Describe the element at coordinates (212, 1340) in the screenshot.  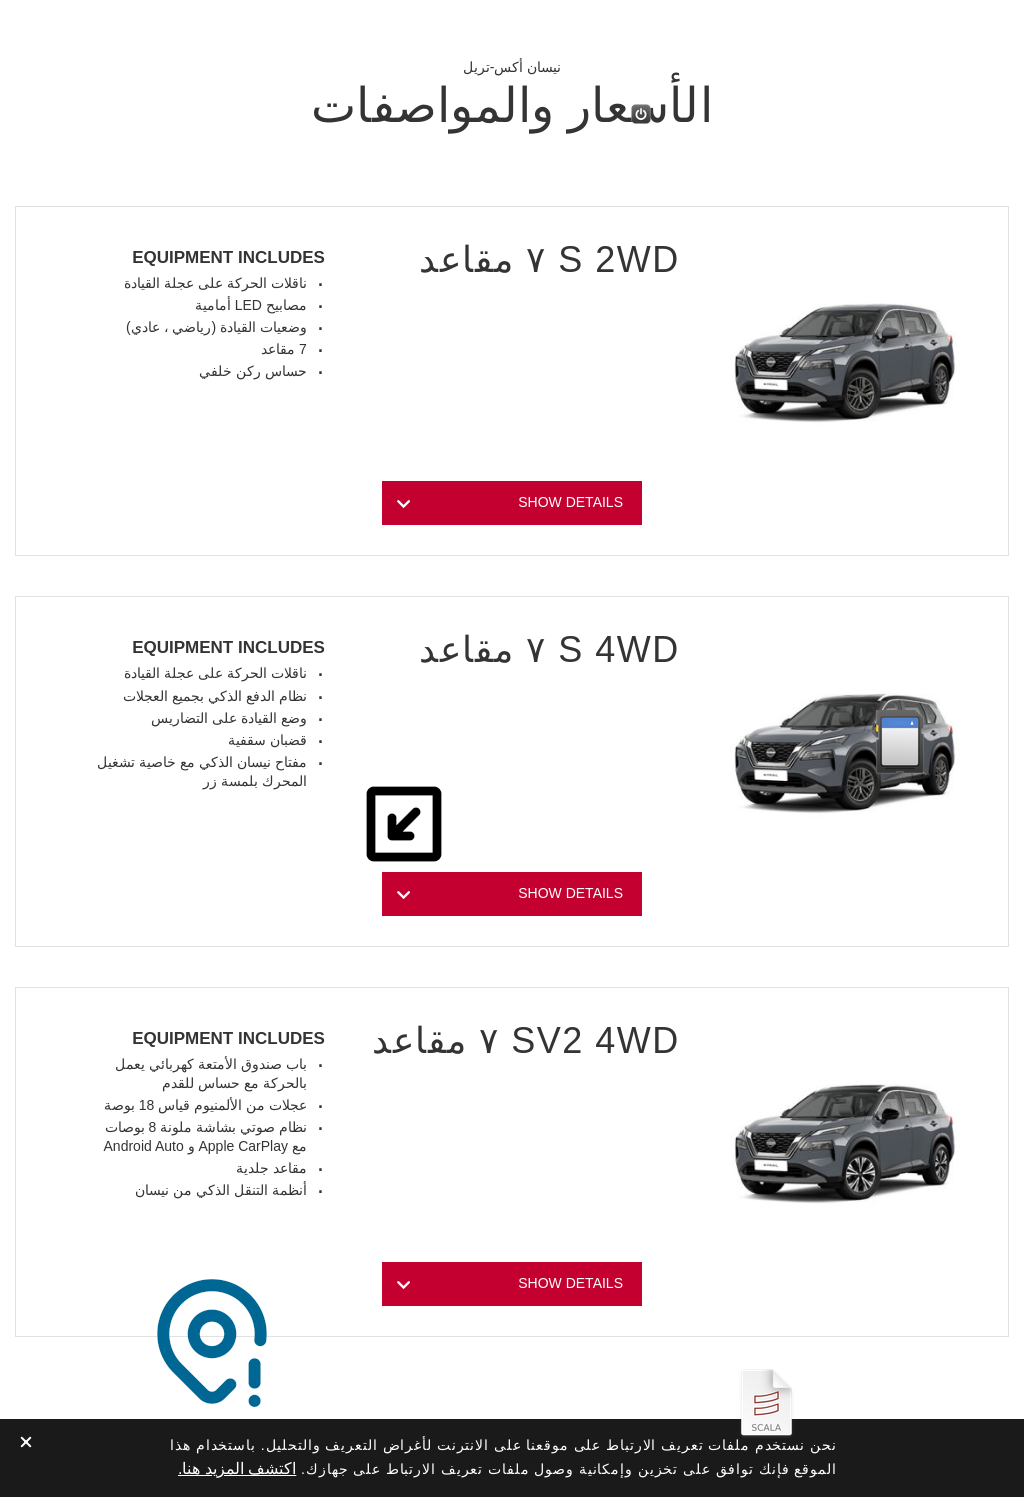
I see `location requires attention or has an issue` at that location.